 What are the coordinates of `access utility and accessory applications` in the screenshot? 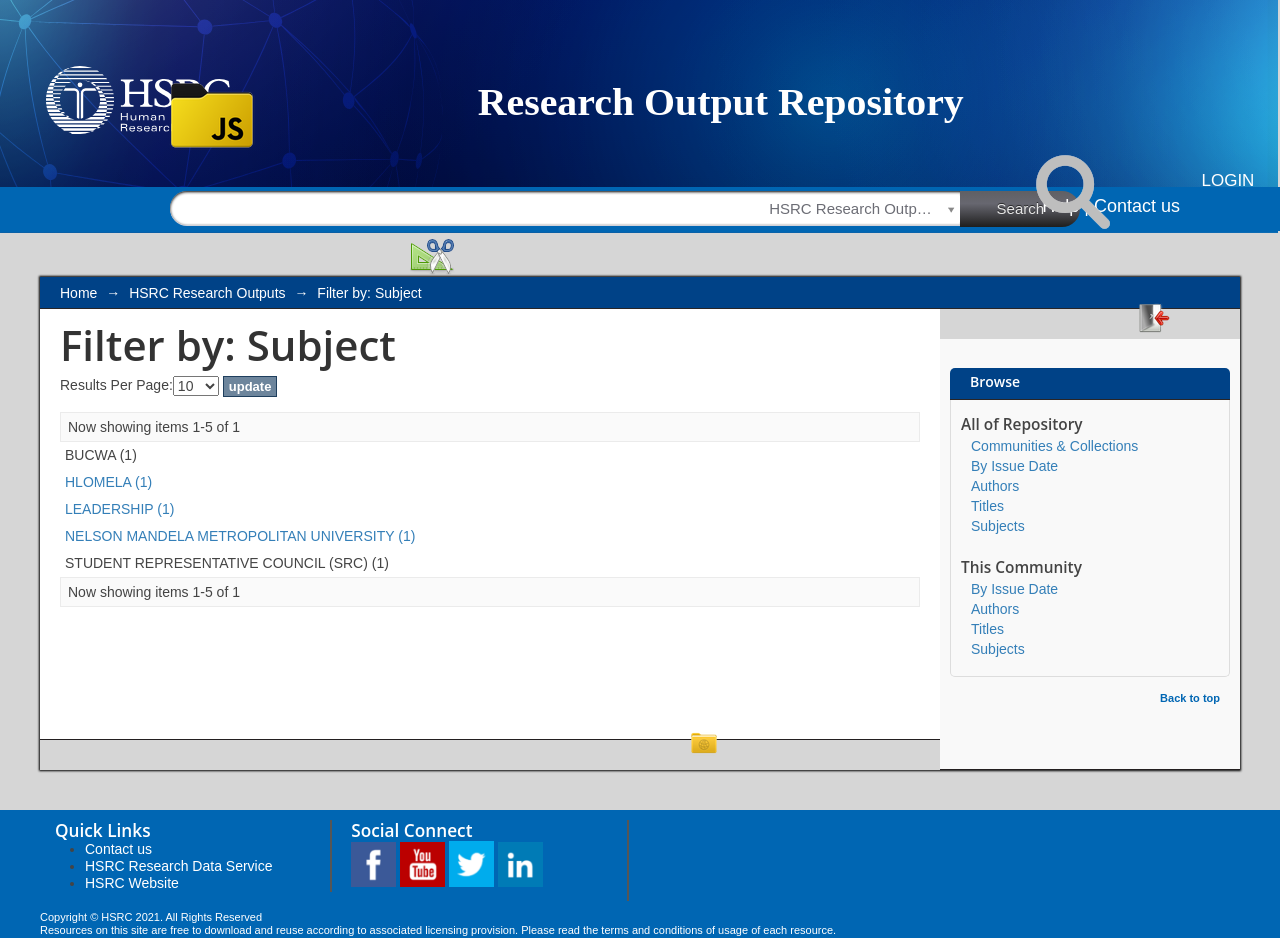 It's located at (431, 253).